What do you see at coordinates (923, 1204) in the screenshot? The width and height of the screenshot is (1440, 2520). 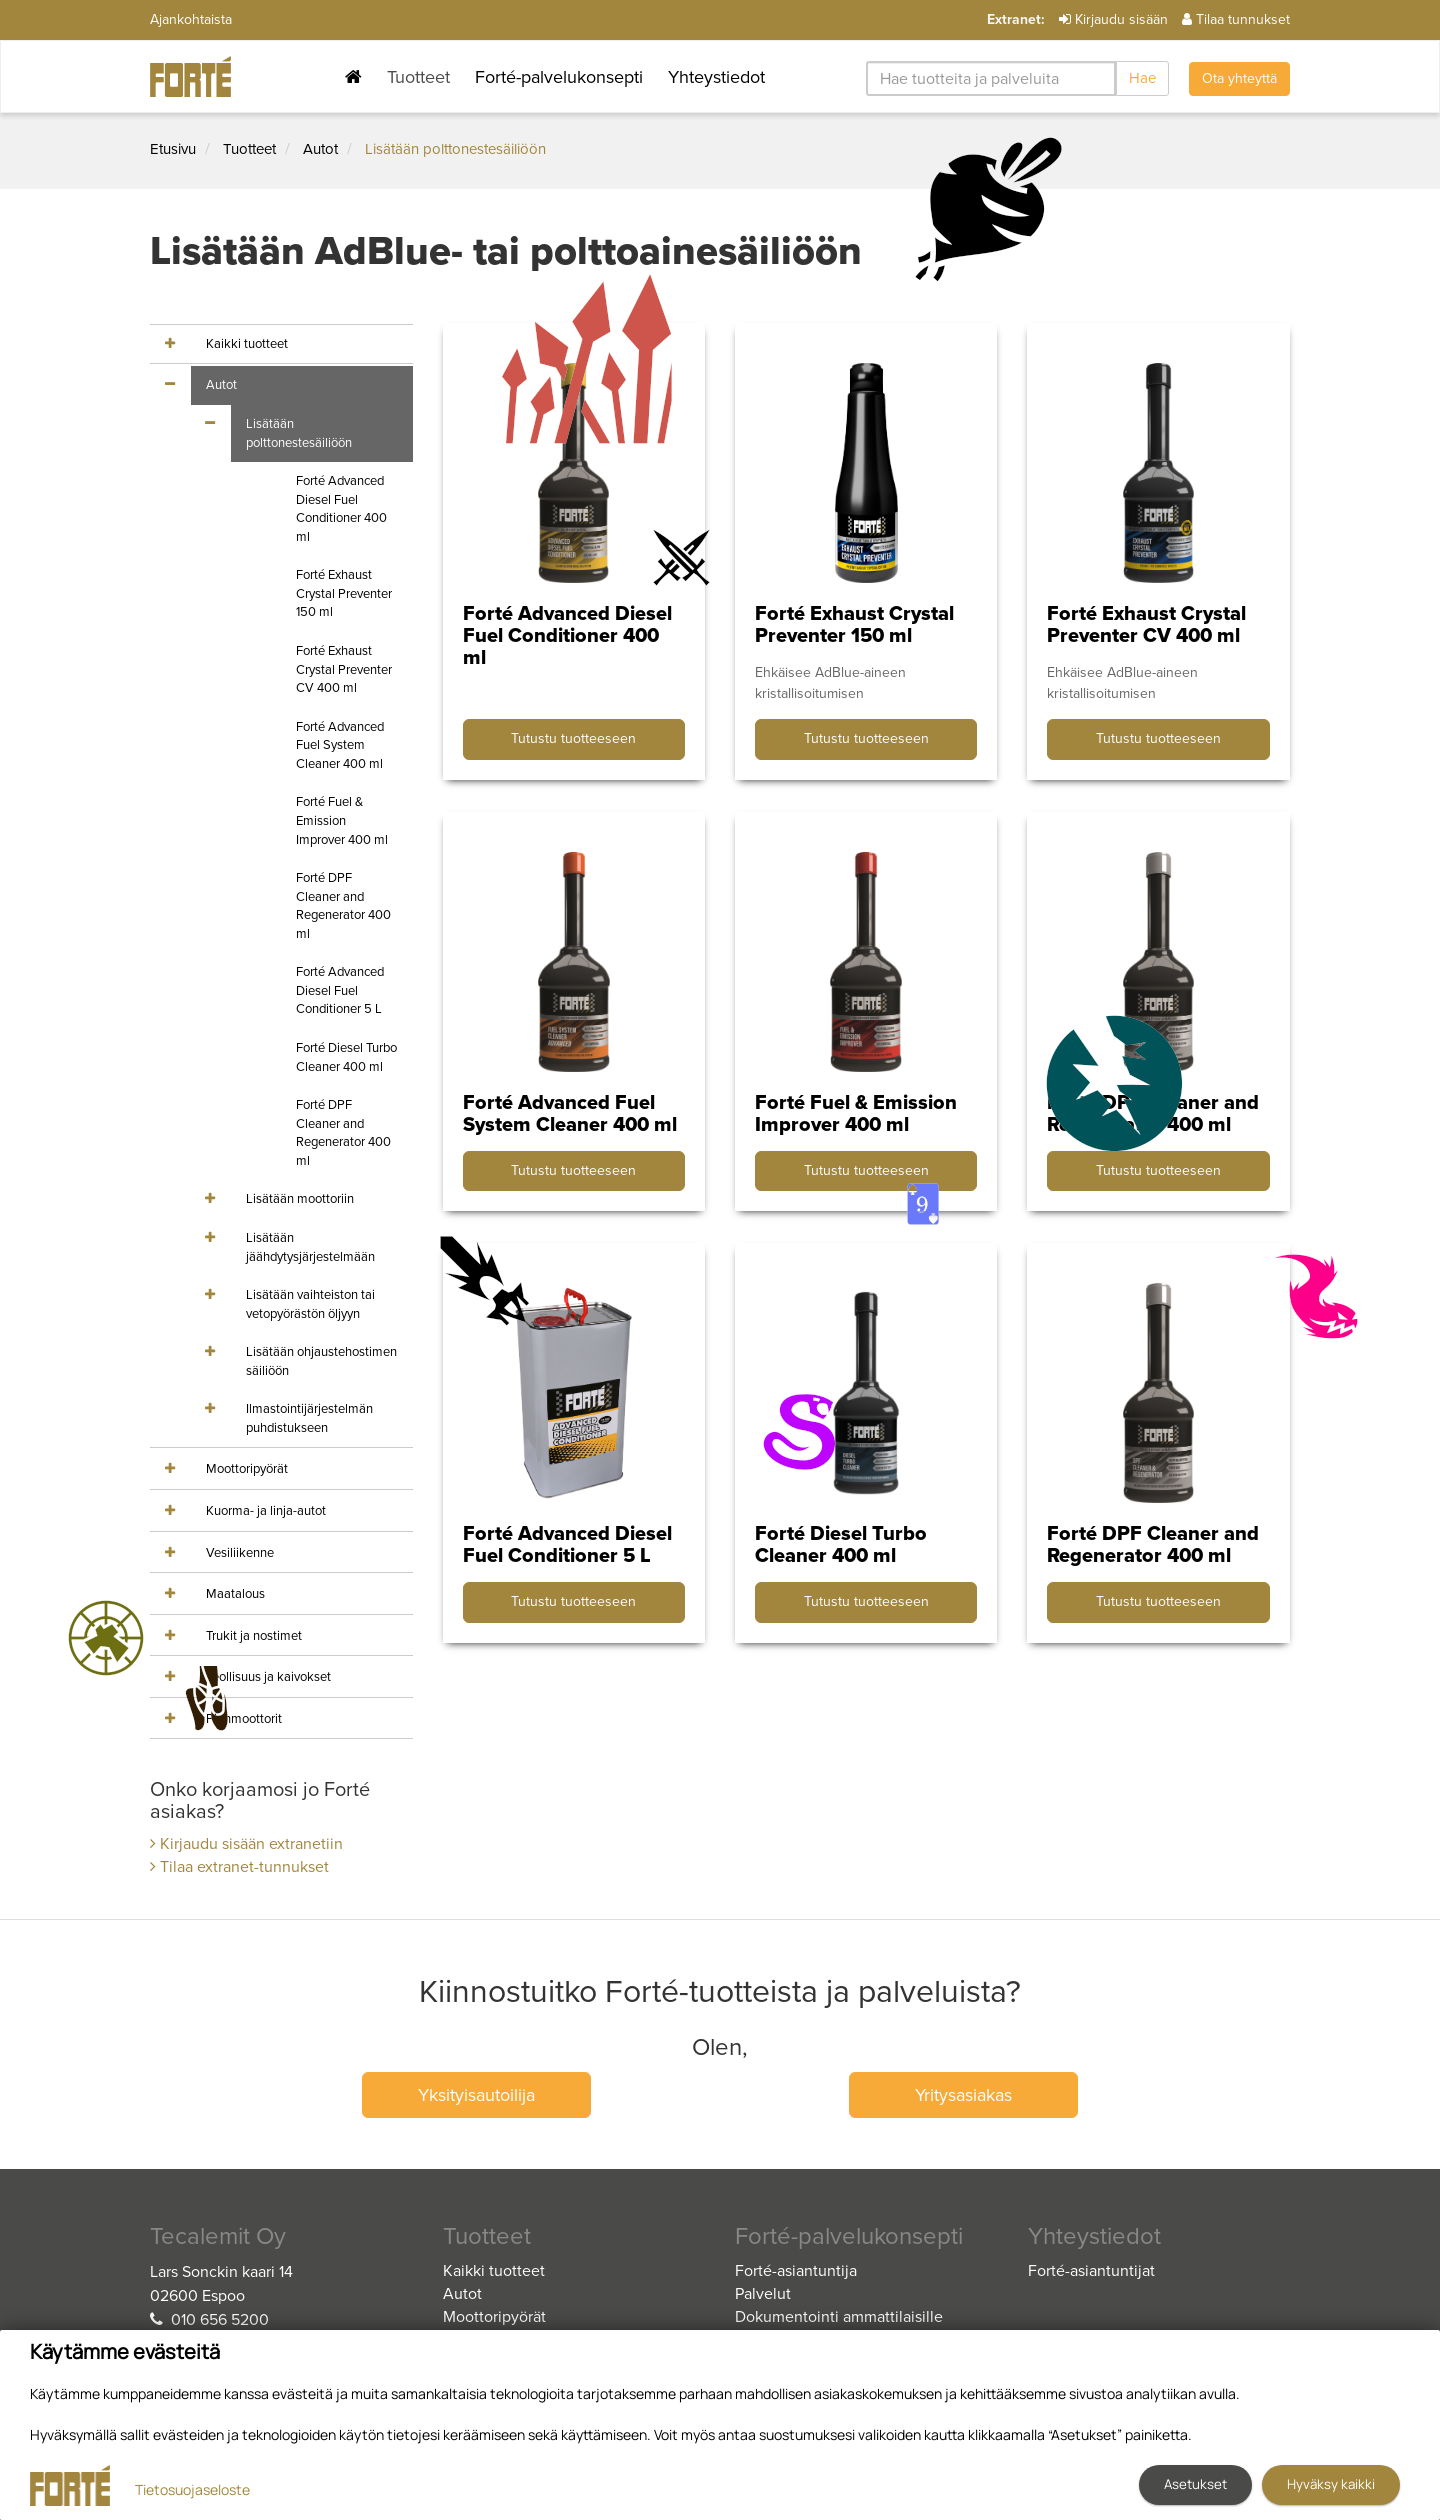 I see `select the 9 of spades card` at bounding box center [923, 1204].